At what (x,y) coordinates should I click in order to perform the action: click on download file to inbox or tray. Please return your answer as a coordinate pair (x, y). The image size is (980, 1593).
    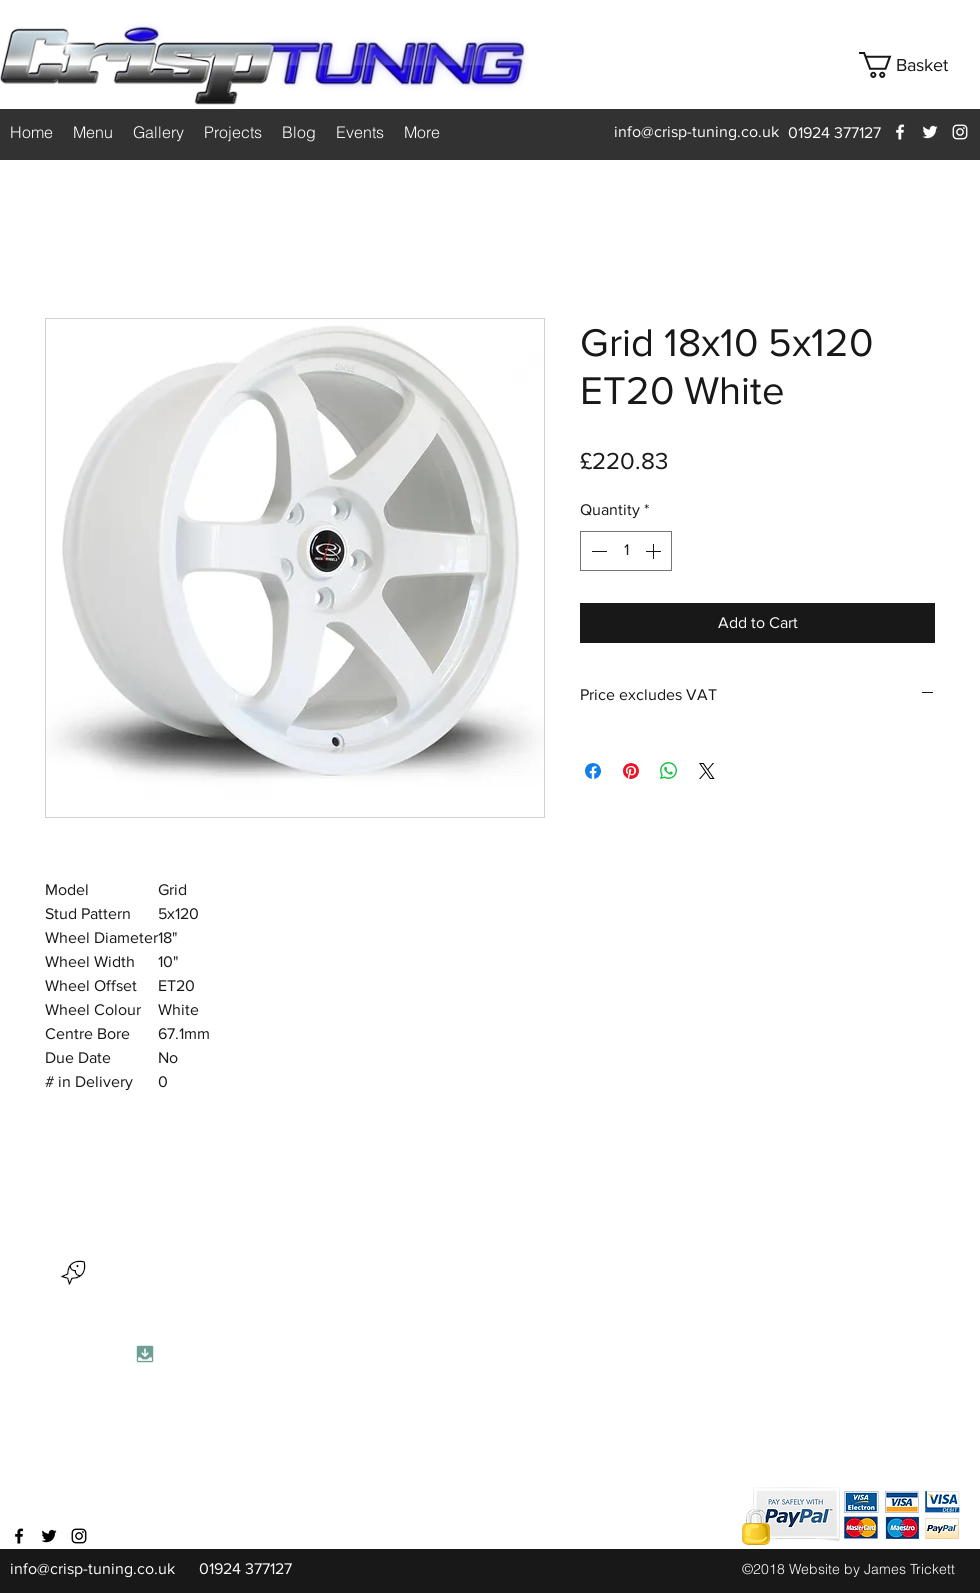
    Looking at the image, I should click on (145, 1354).